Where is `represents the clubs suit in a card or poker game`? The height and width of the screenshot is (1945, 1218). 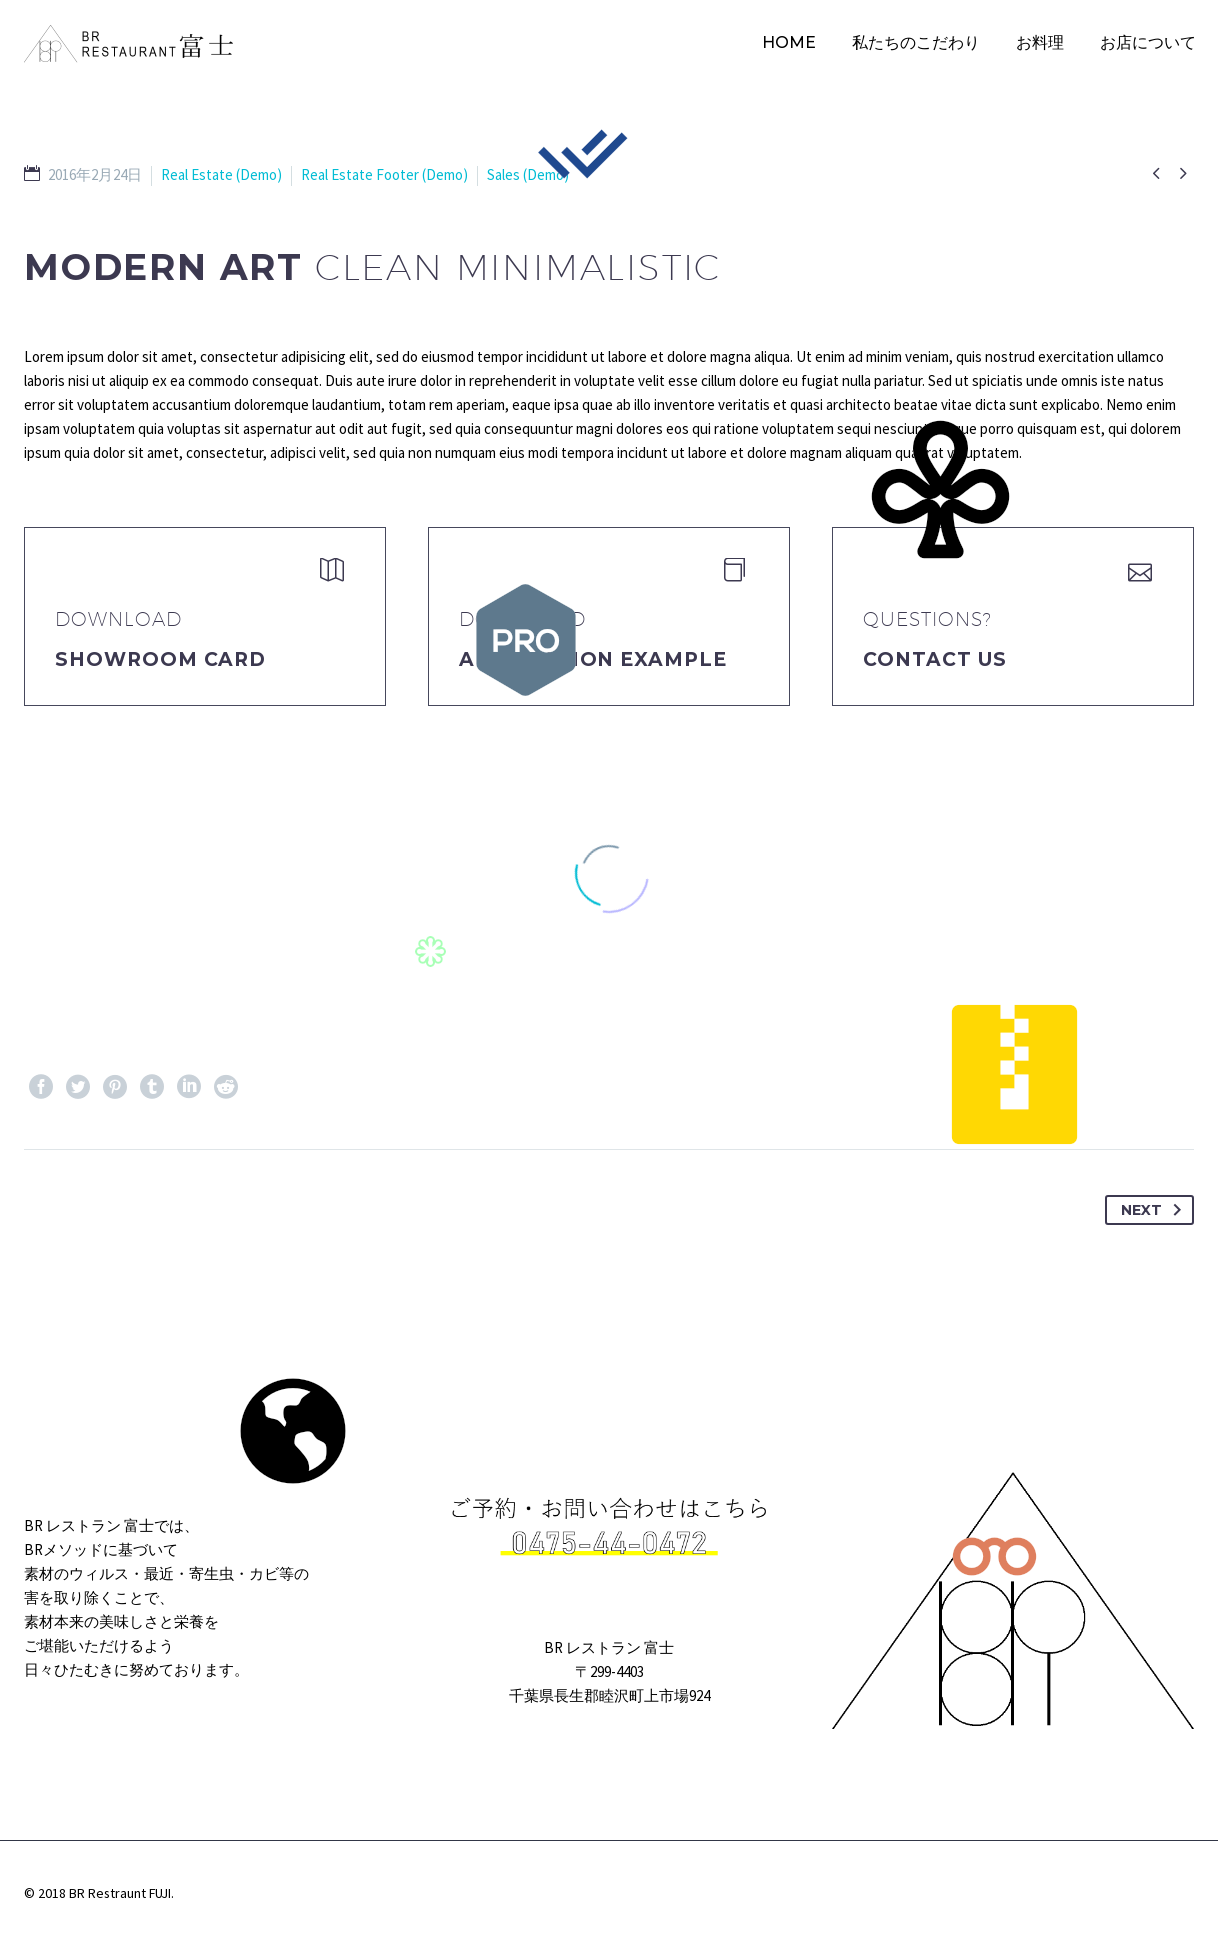
represents the clubs suit in a card or poker game is located at coordinates (940, 489).